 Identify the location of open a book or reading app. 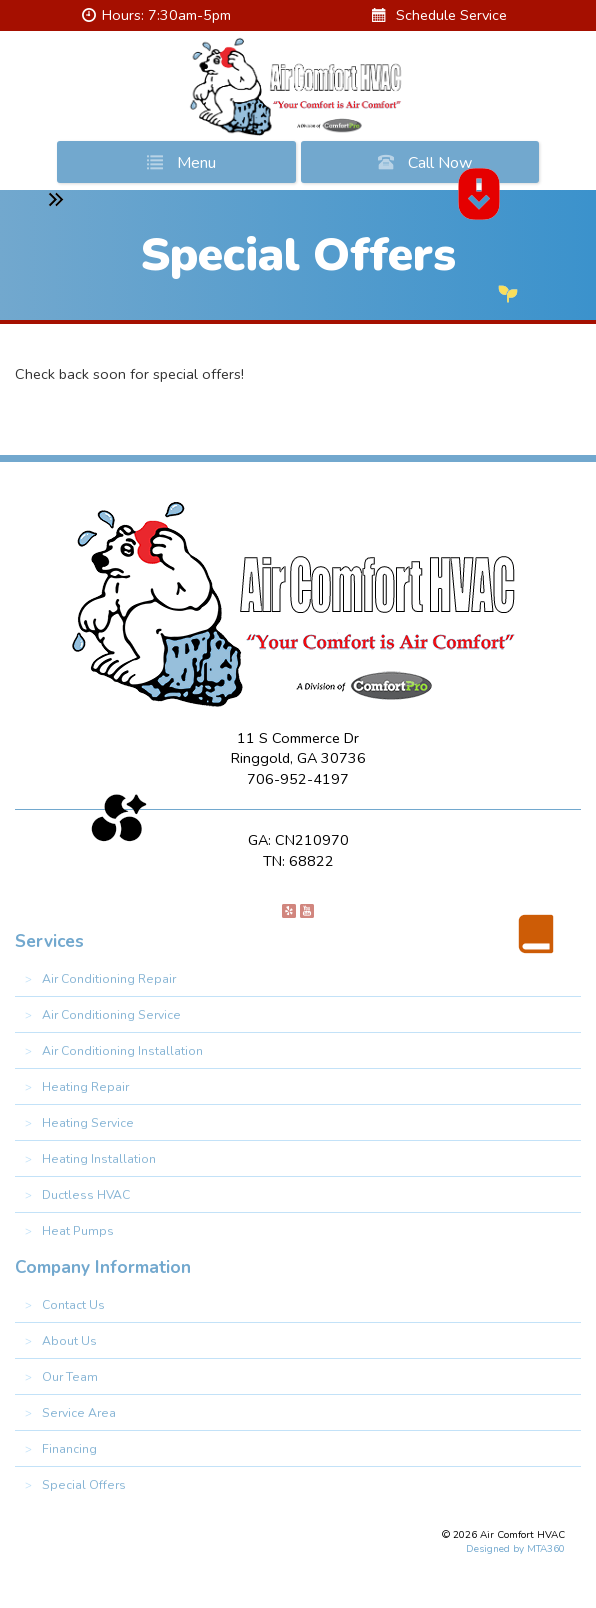
(536, 934).